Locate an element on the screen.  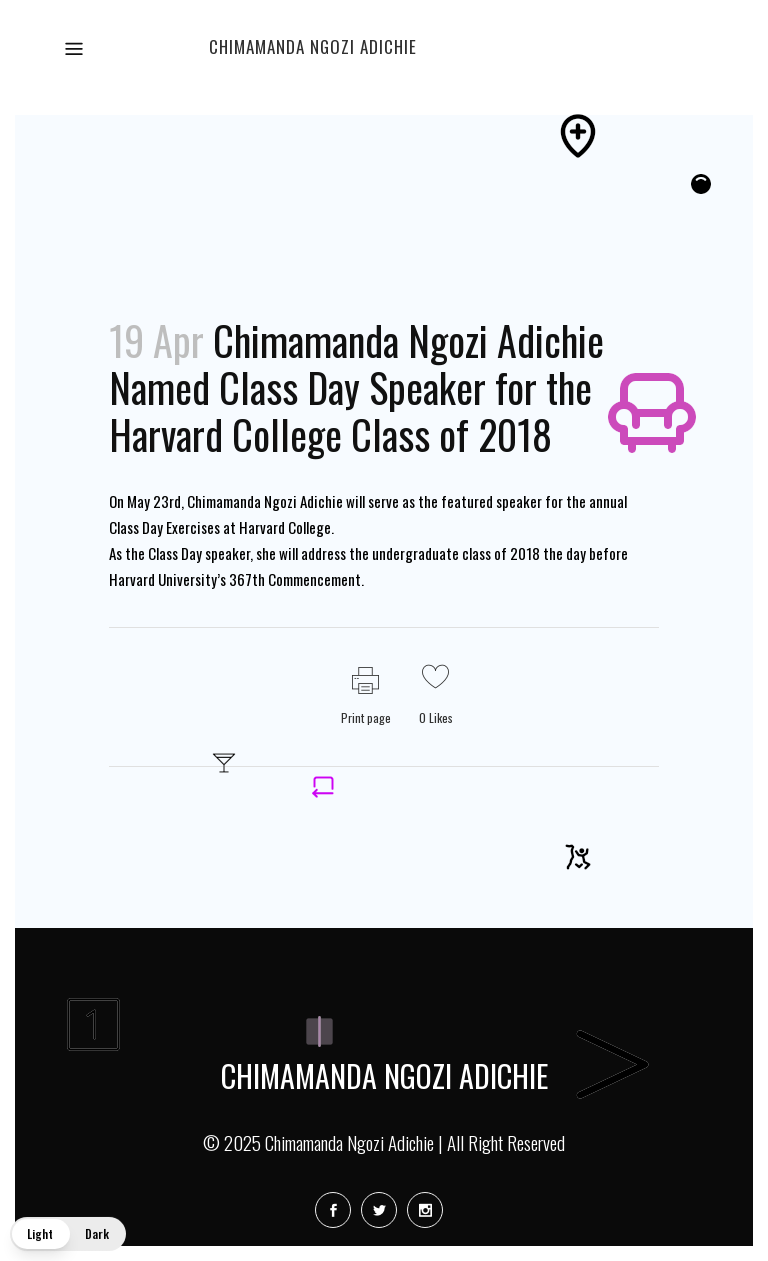
apply inner shadow effect to top edge is located at coordinates (701, 184).